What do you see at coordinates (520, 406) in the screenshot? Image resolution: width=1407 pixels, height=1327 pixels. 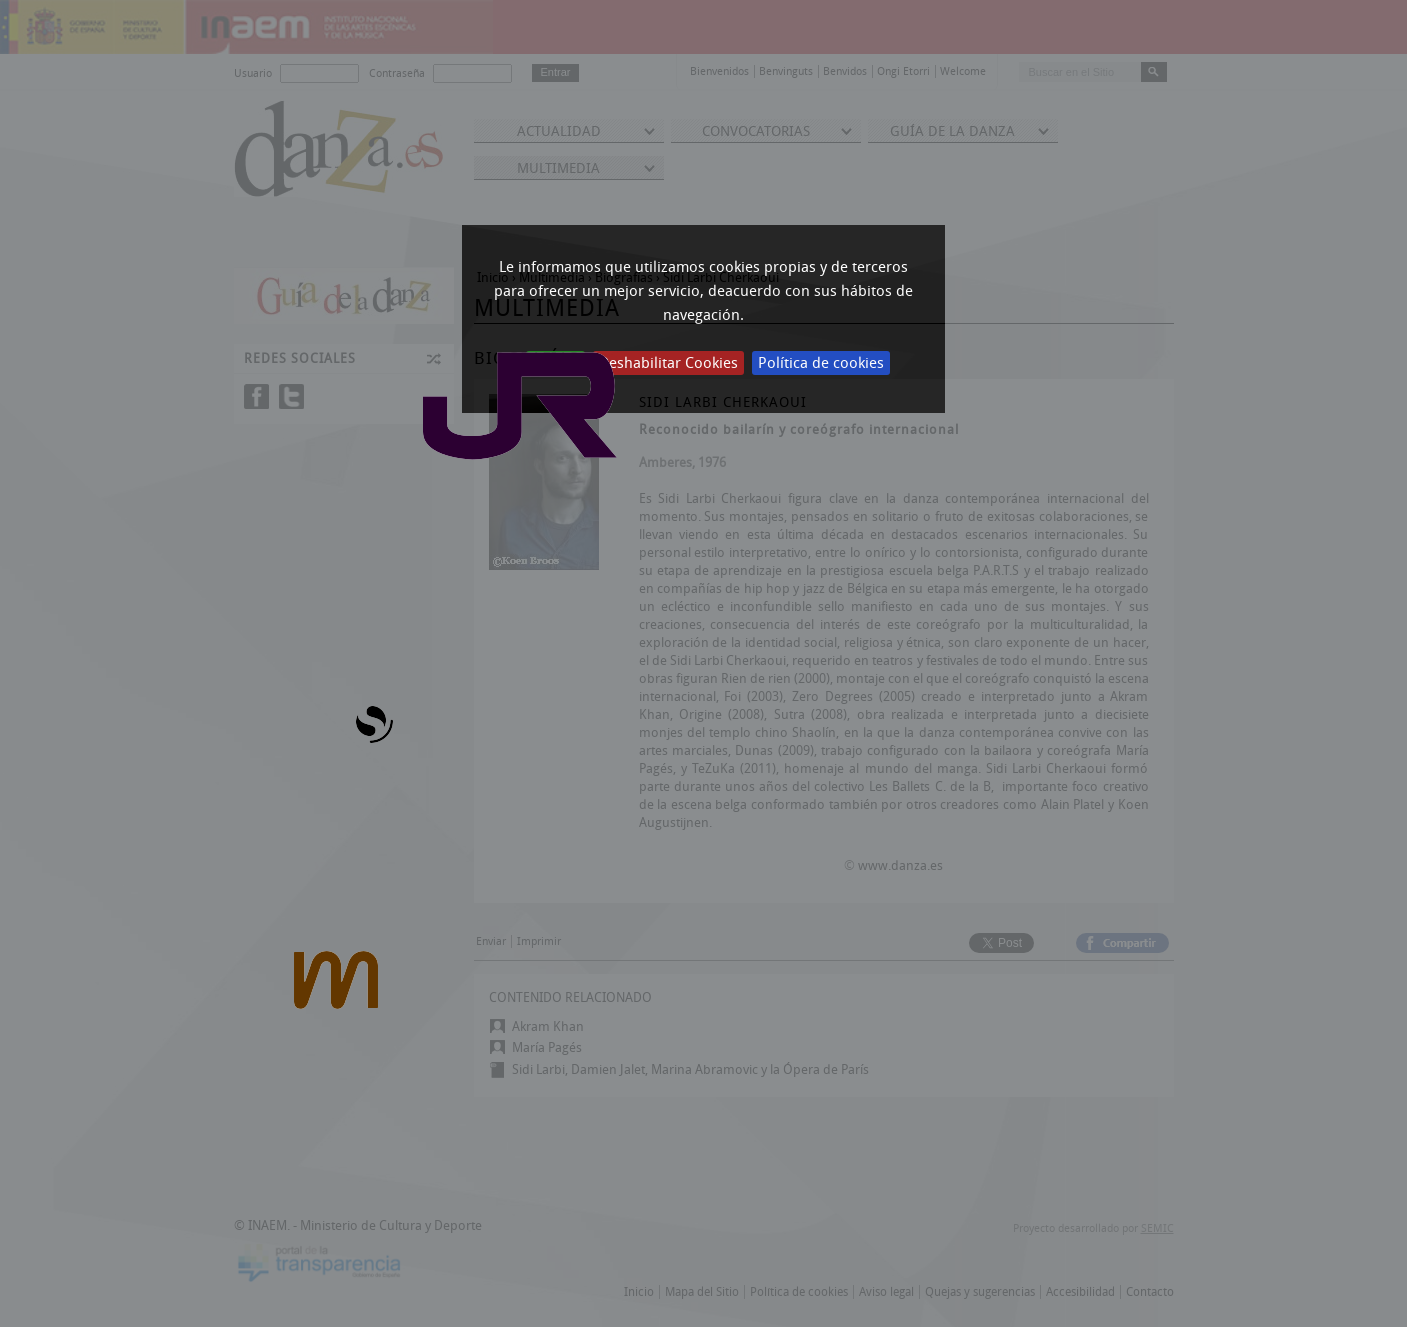 I see `JR Group company logo` at bounding box center [520, 406].